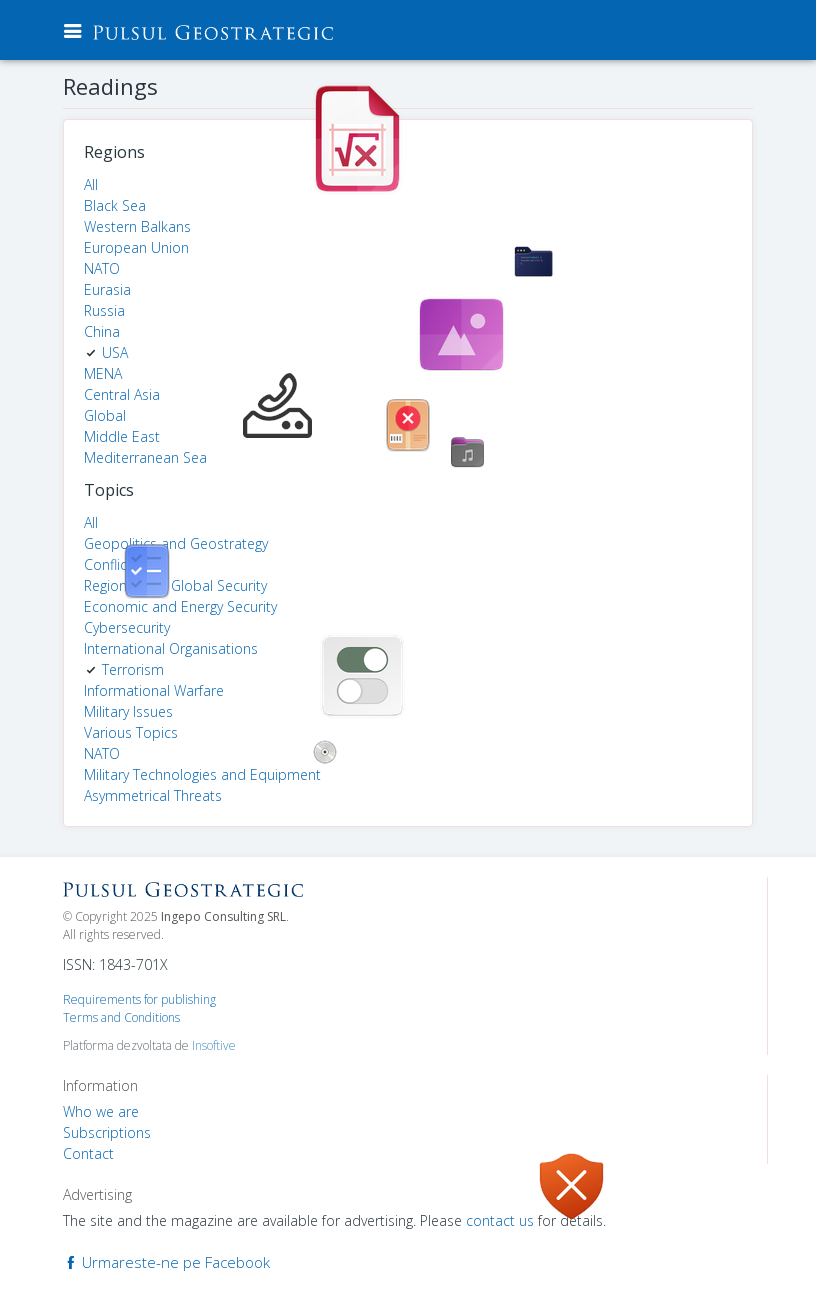 The height and width of the screenshot is (1314, 816). What do you see at coordinates (467, 451) in the screenshot?
I see `open your music folder` at bounding box center [467, 451].